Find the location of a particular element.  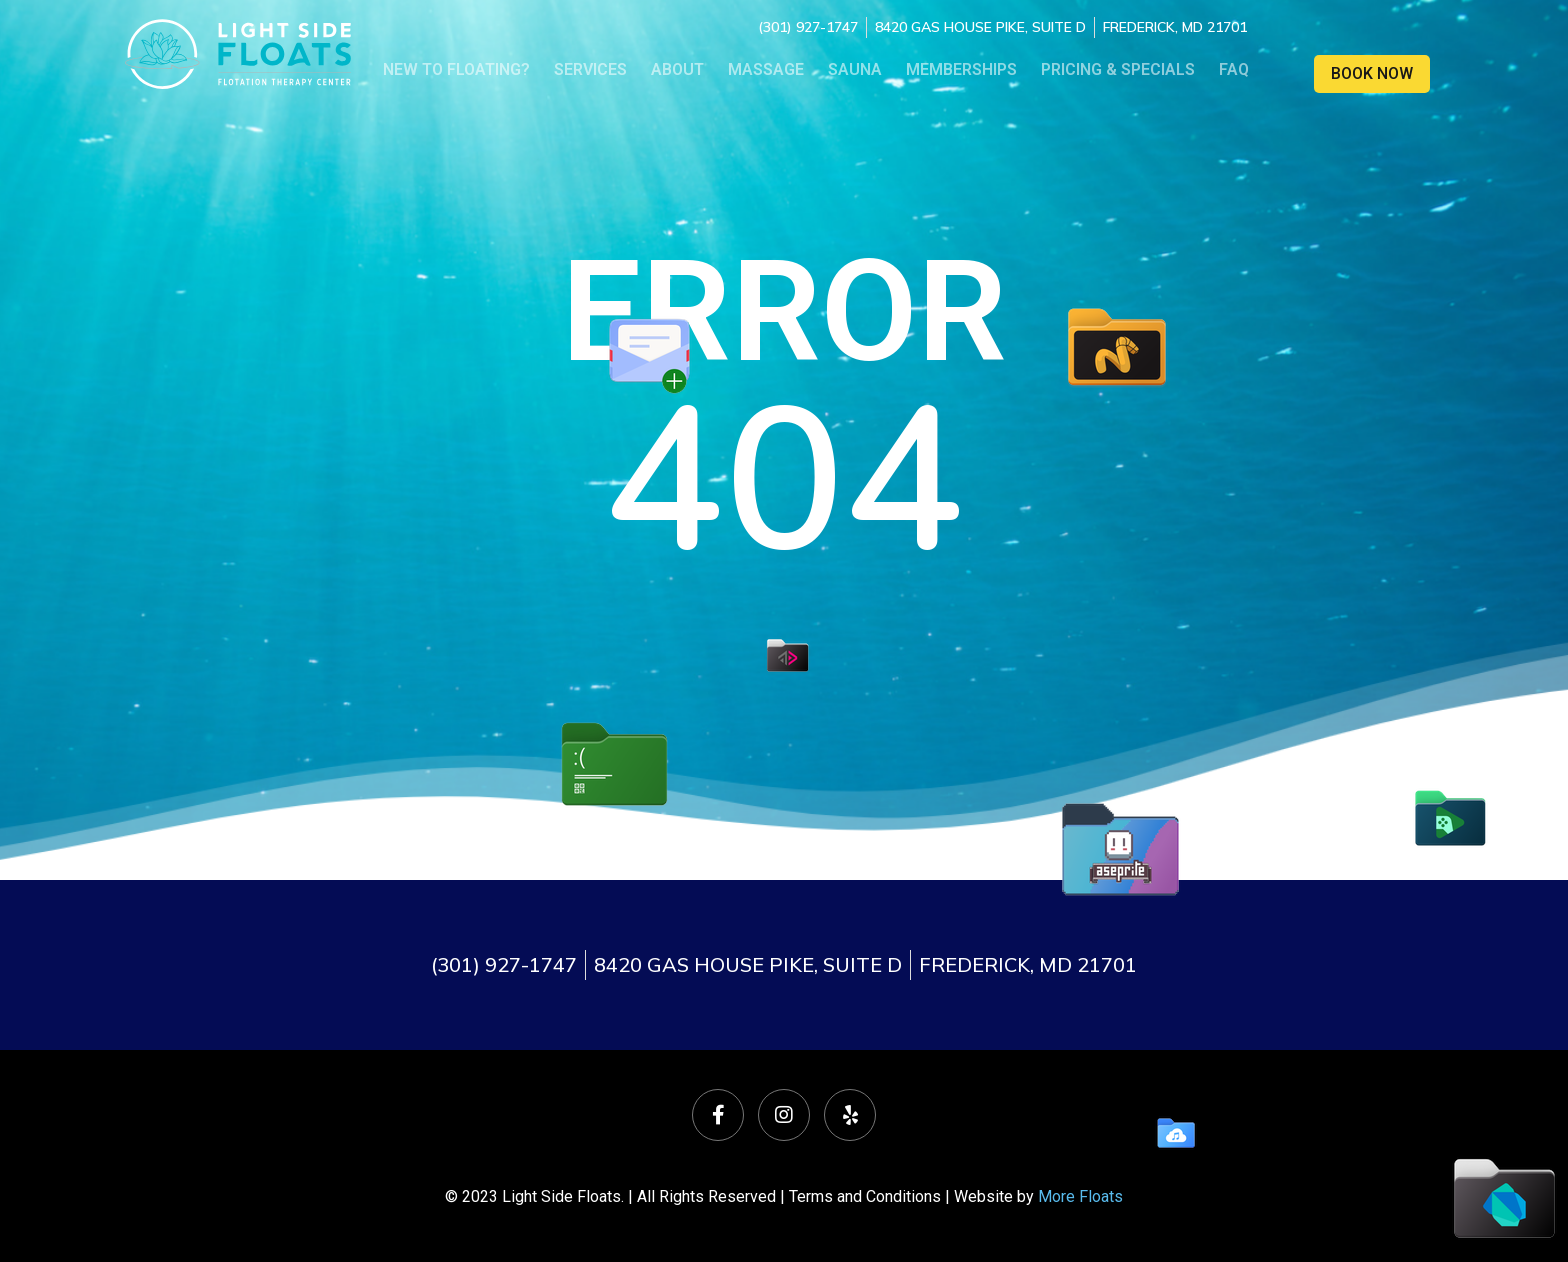

open folder containing aseprite project files is located at coordinates (1120, 852).